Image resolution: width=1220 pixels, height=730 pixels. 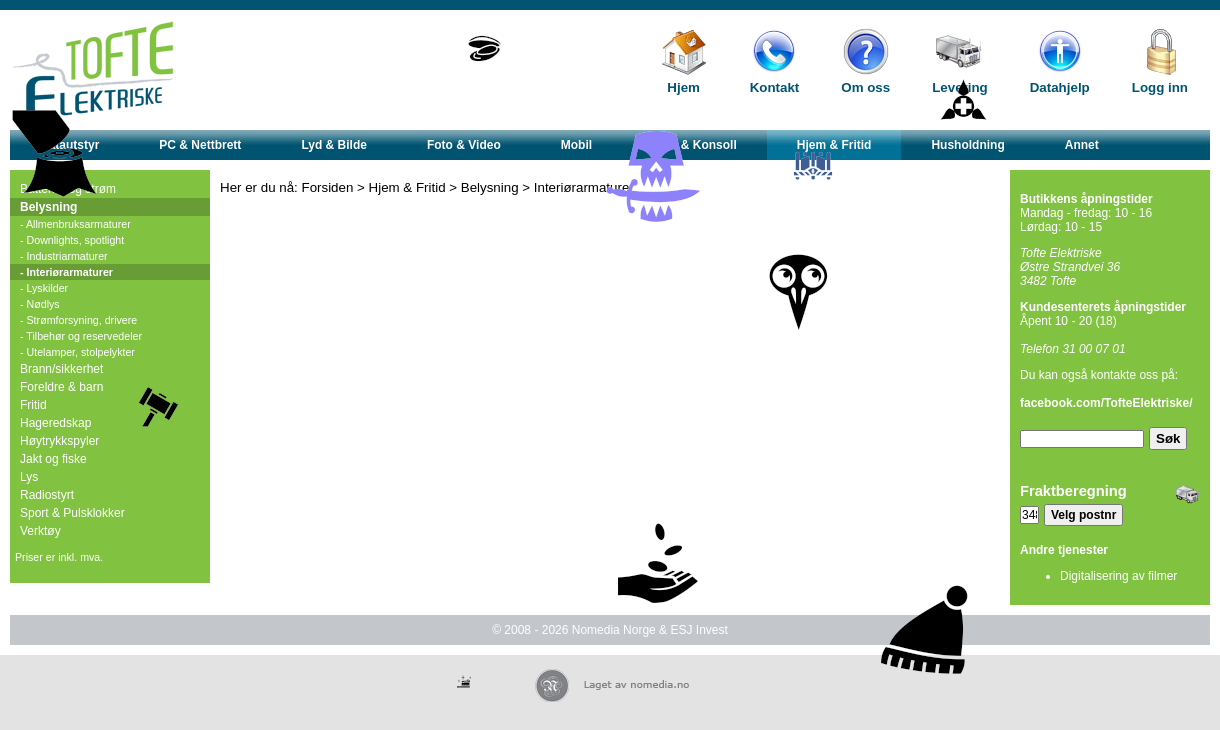 What do you see at coordinates (924, 630) in the screenshot?
I see `winter clothing or cold weather gear category` at bounding box center [924, 630].